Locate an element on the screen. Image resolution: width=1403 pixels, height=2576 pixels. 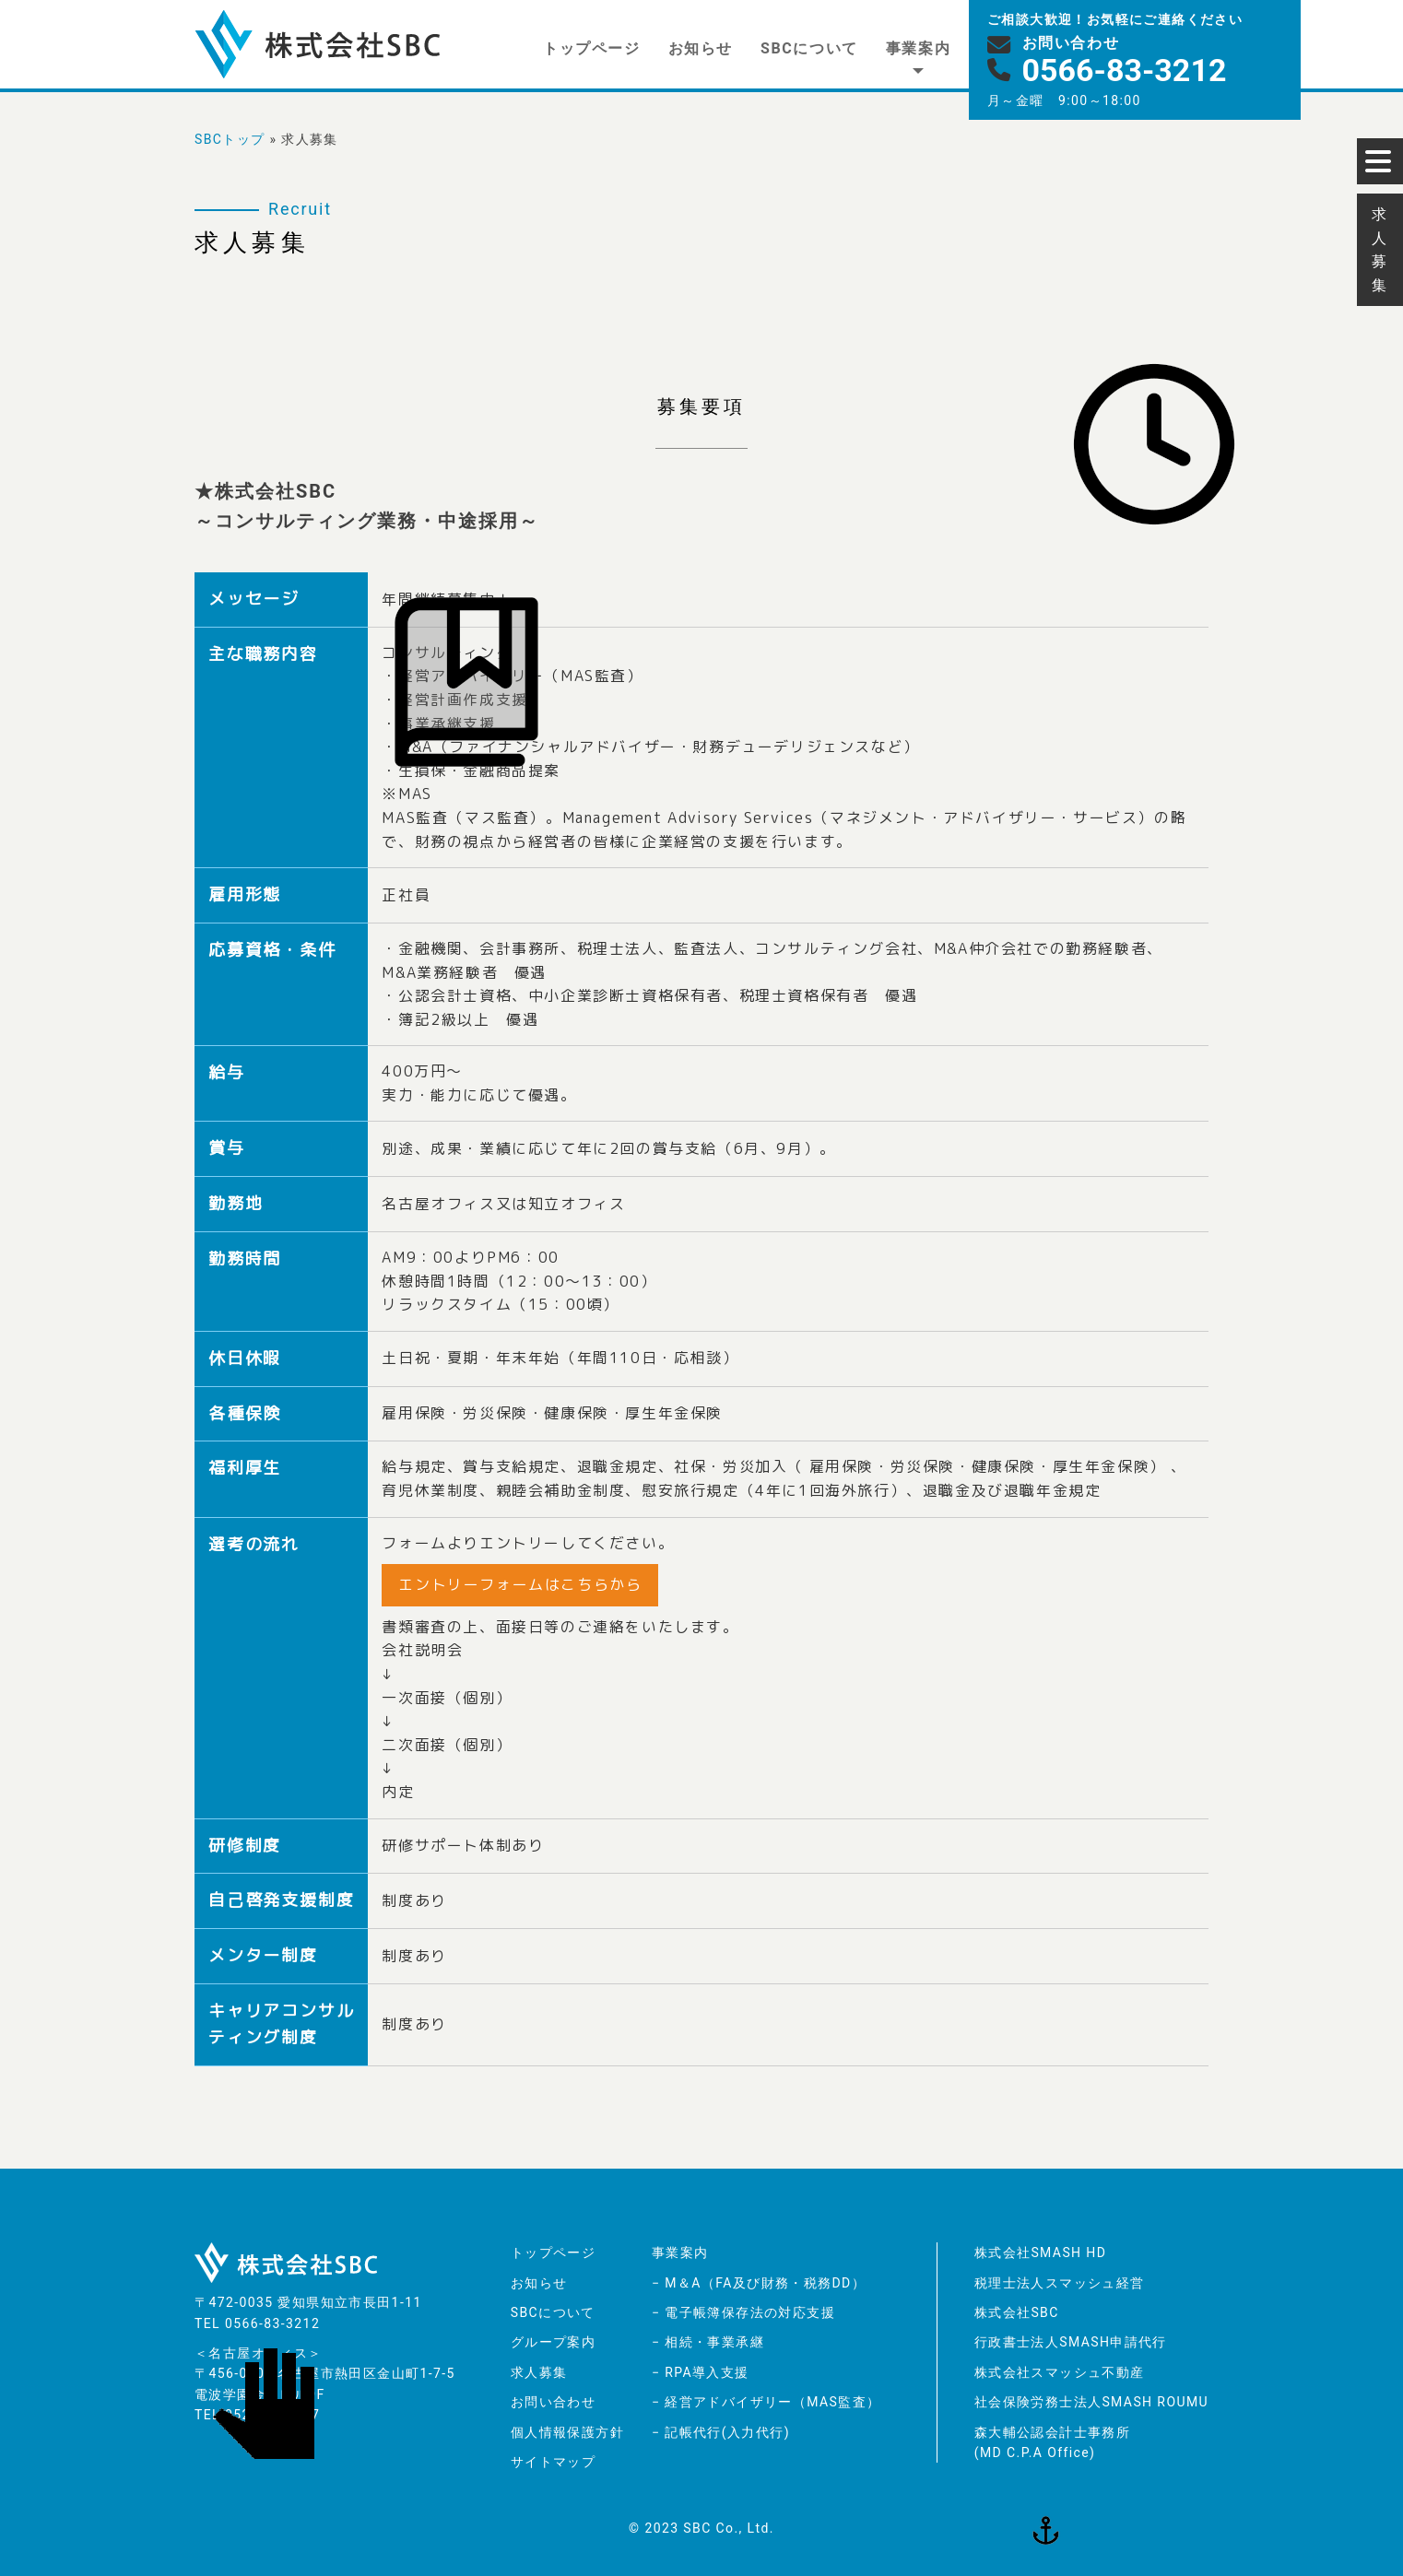
access your bookmarked reading material is located at coordinates (466, 682).